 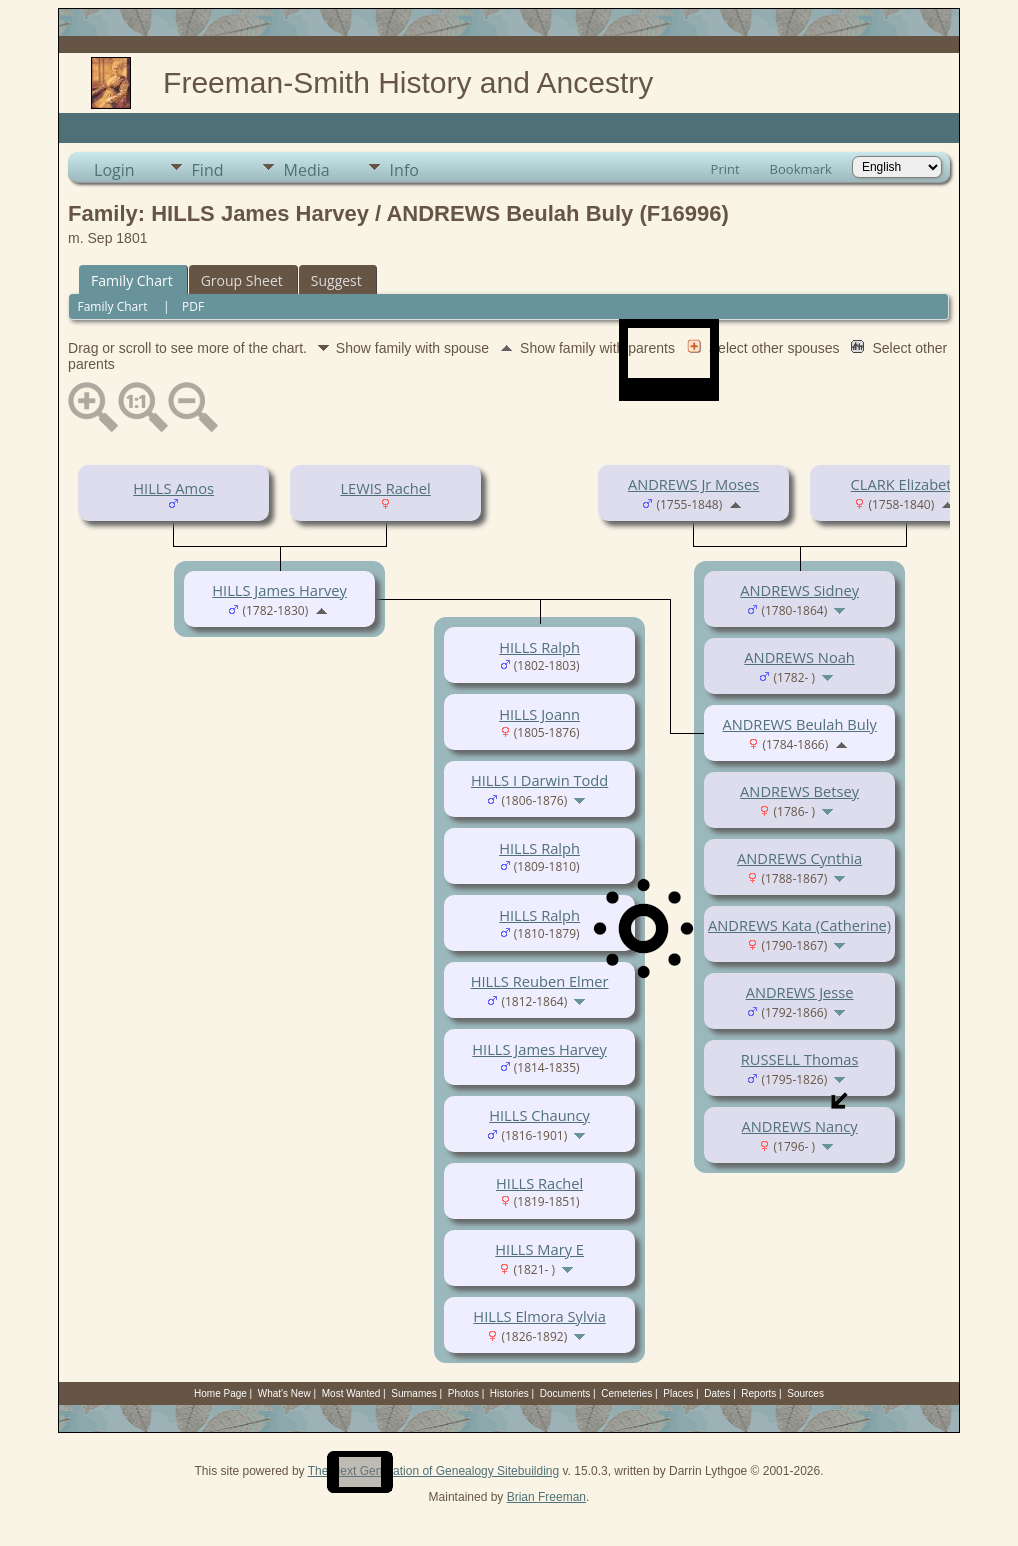 I want to click on transit entry or exit point on a map, so click(x=839, y=1100).